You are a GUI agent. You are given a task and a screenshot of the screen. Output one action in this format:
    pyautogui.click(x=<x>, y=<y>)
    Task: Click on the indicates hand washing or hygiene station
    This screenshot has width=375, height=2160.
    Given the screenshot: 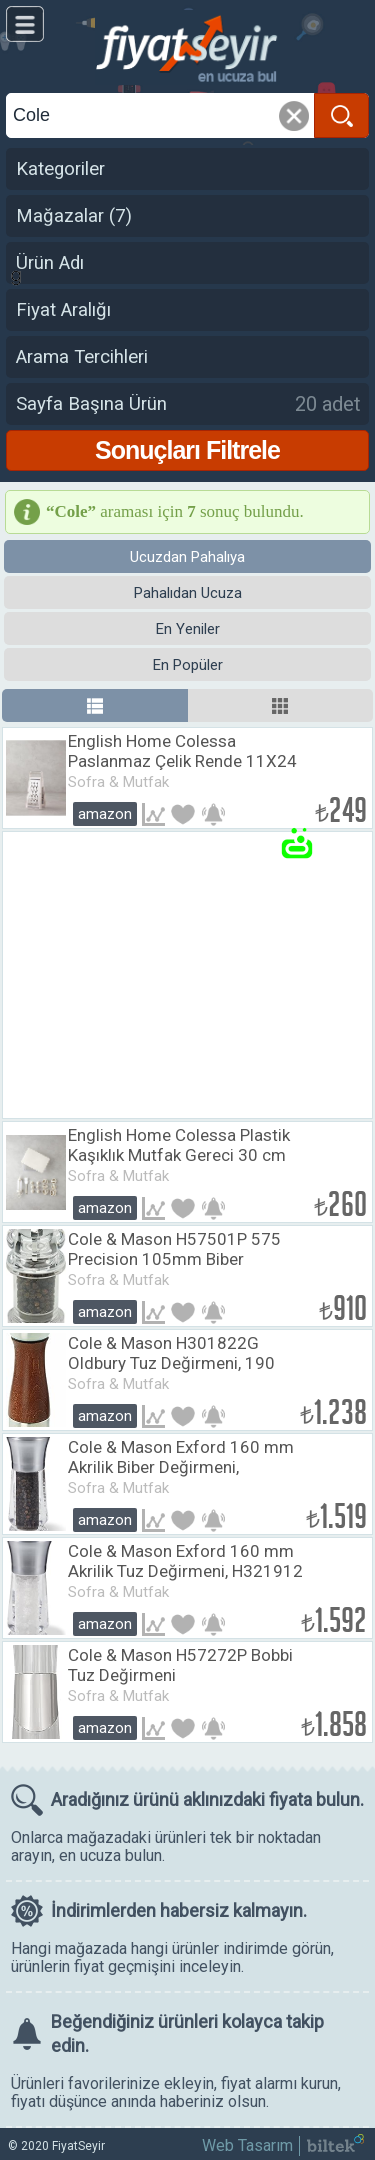 What is the action you would take?
    pyautogui.click(x=297, y=845)
    